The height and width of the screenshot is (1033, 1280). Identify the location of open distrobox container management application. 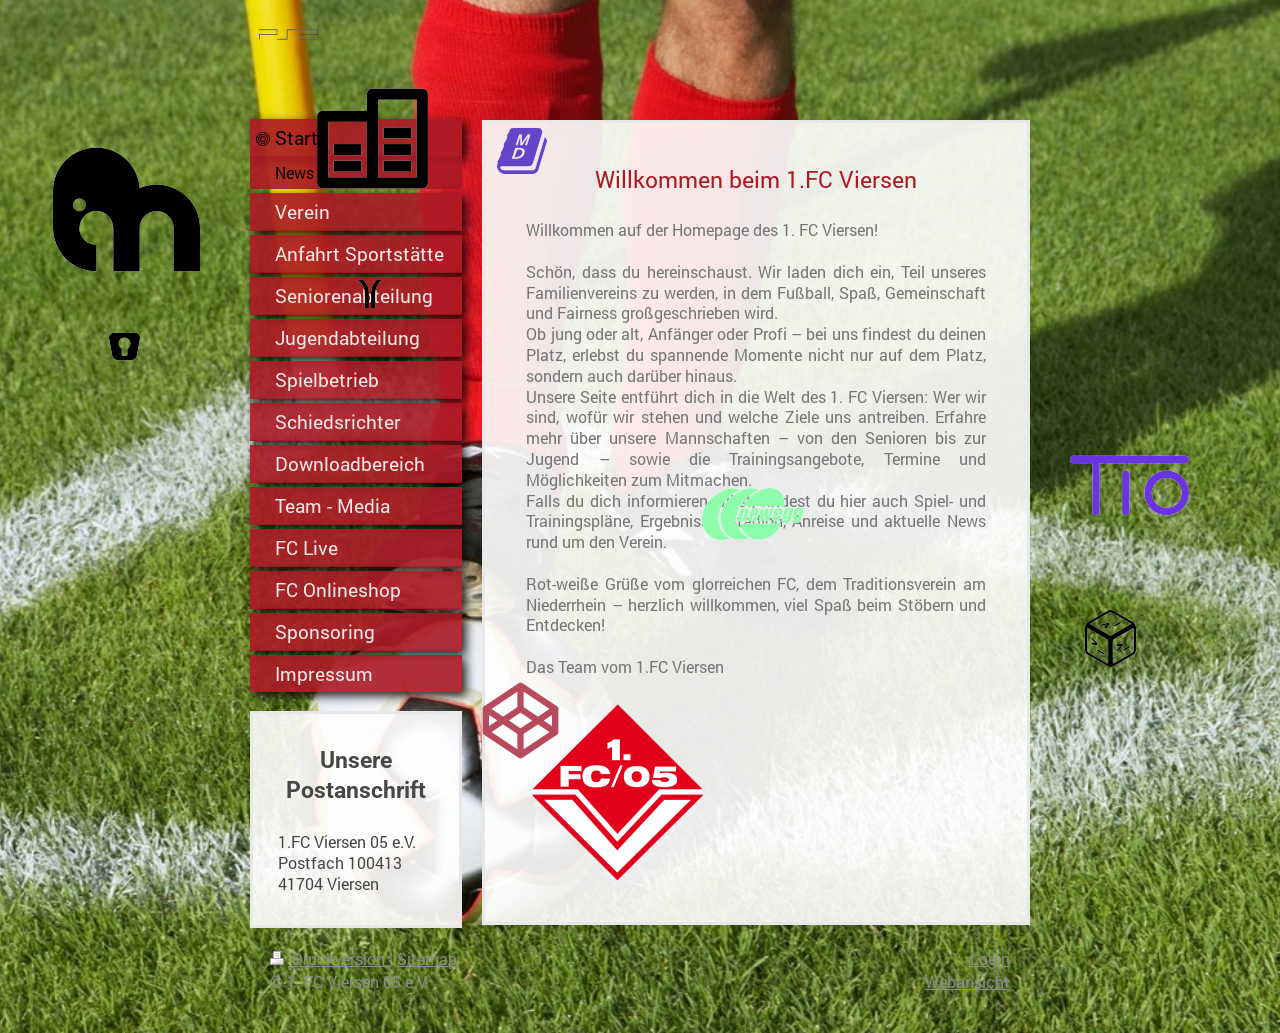
(1110, 638).